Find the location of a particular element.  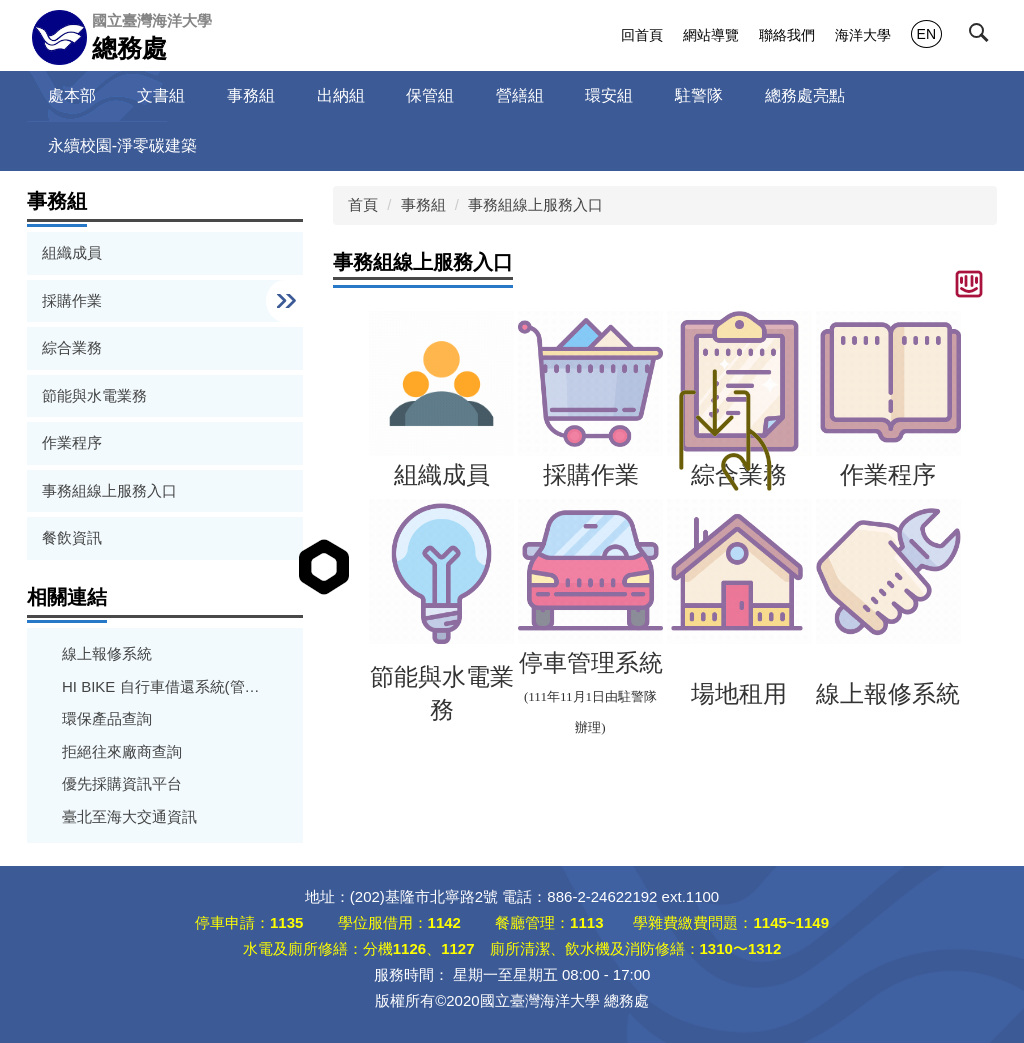

withdraw or receive funds is located at coordinates (719, 430).